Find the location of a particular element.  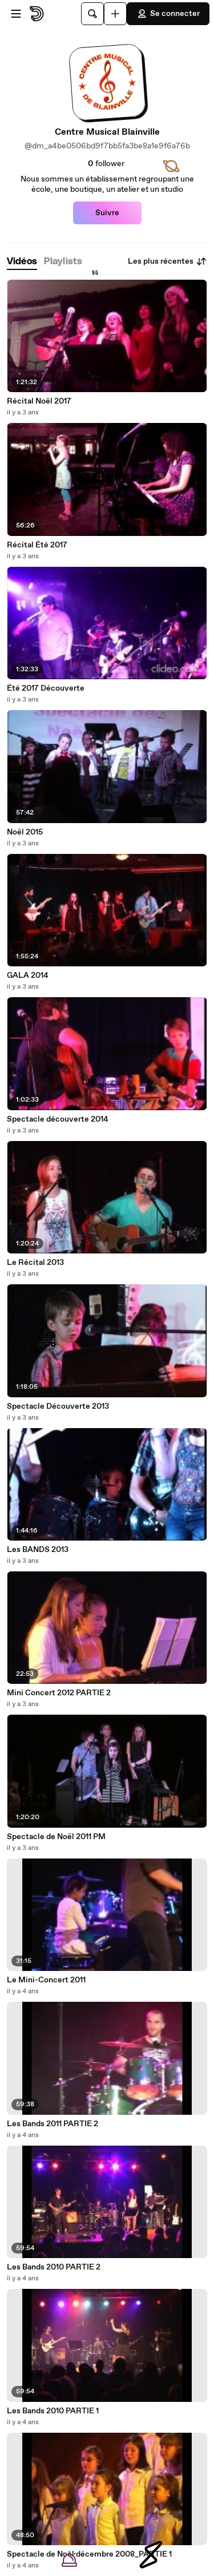

access social network connections is located at coordinates (47, 1338).